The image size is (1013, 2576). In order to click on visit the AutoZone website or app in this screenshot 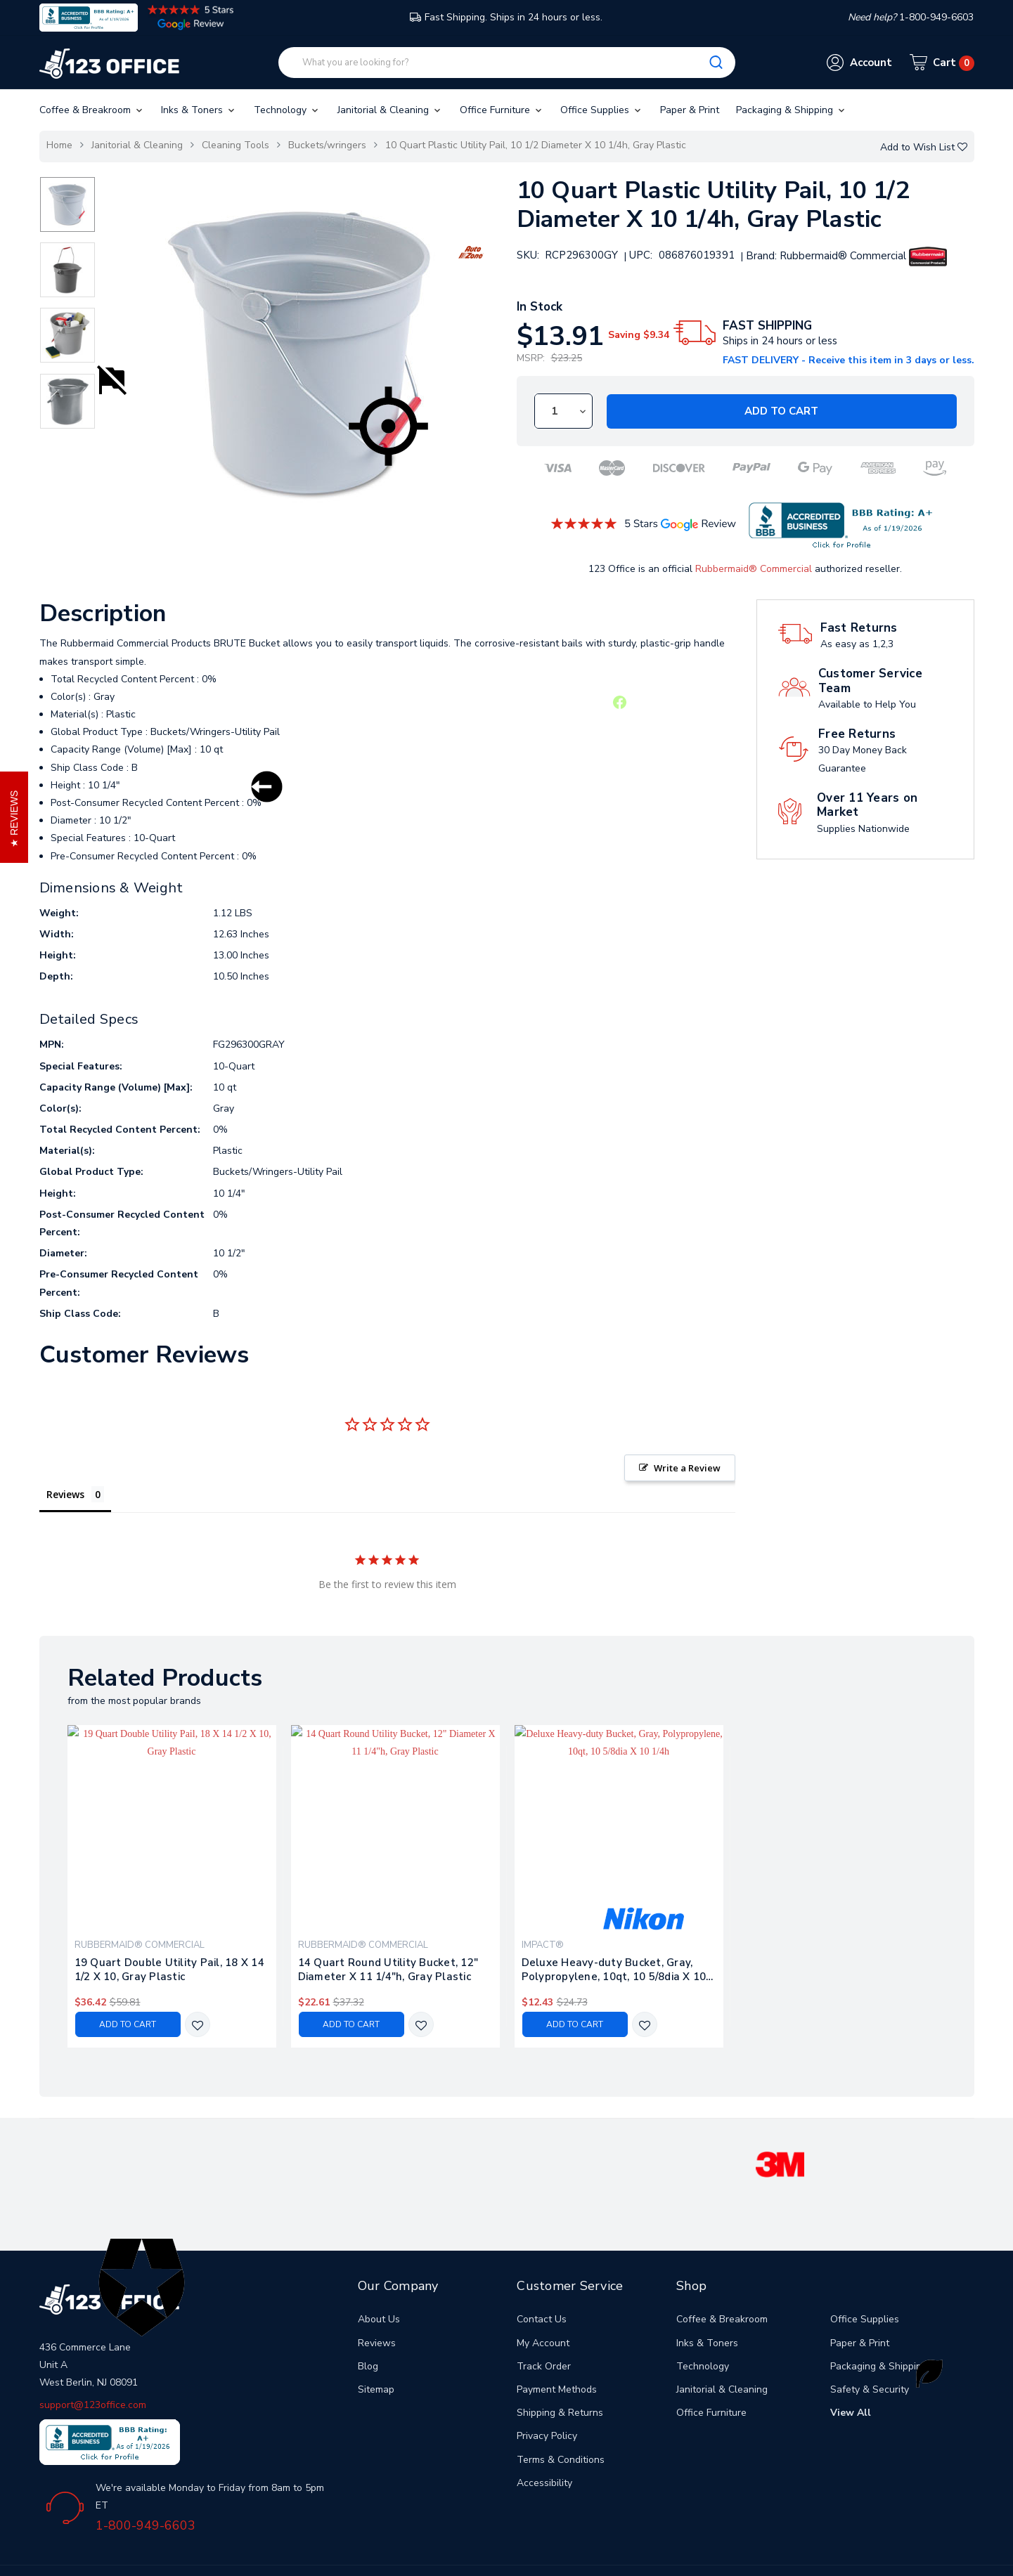, I will do `click(471, 252)`.